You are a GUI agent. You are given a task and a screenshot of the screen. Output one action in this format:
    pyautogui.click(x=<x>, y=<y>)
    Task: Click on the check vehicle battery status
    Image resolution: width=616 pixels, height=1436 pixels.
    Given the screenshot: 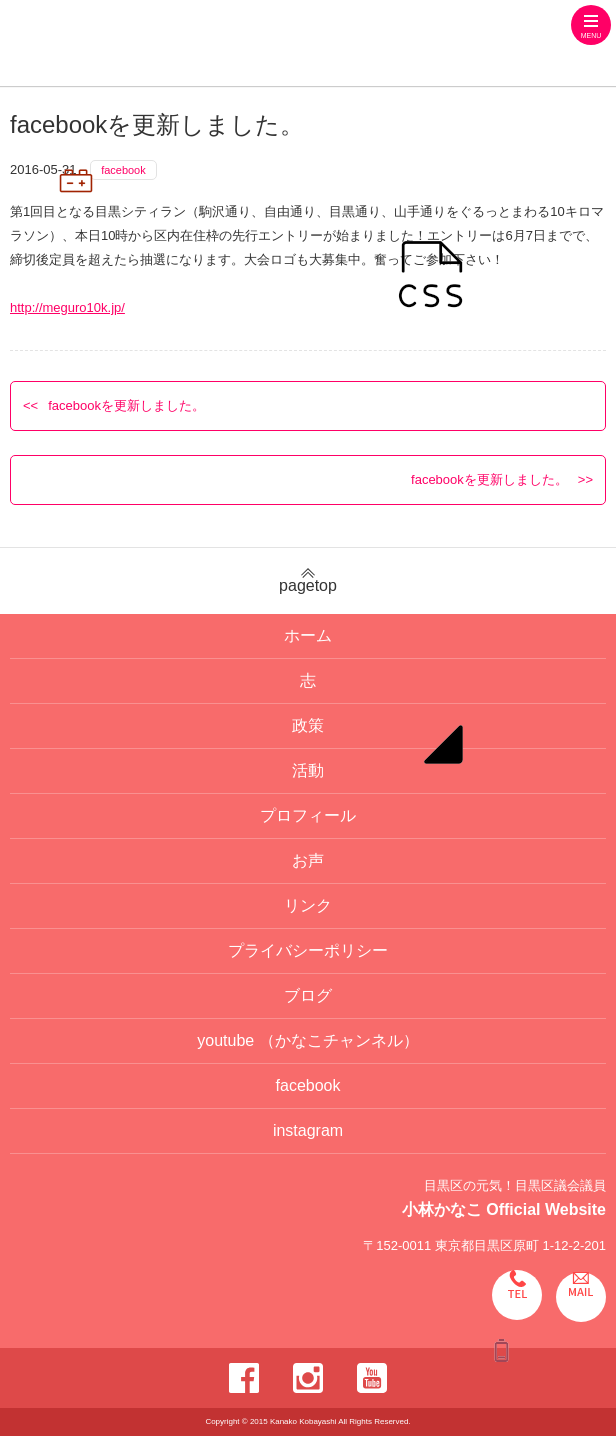 What is the action you would take?
    pyautogui.click(x=76, y=182)
    